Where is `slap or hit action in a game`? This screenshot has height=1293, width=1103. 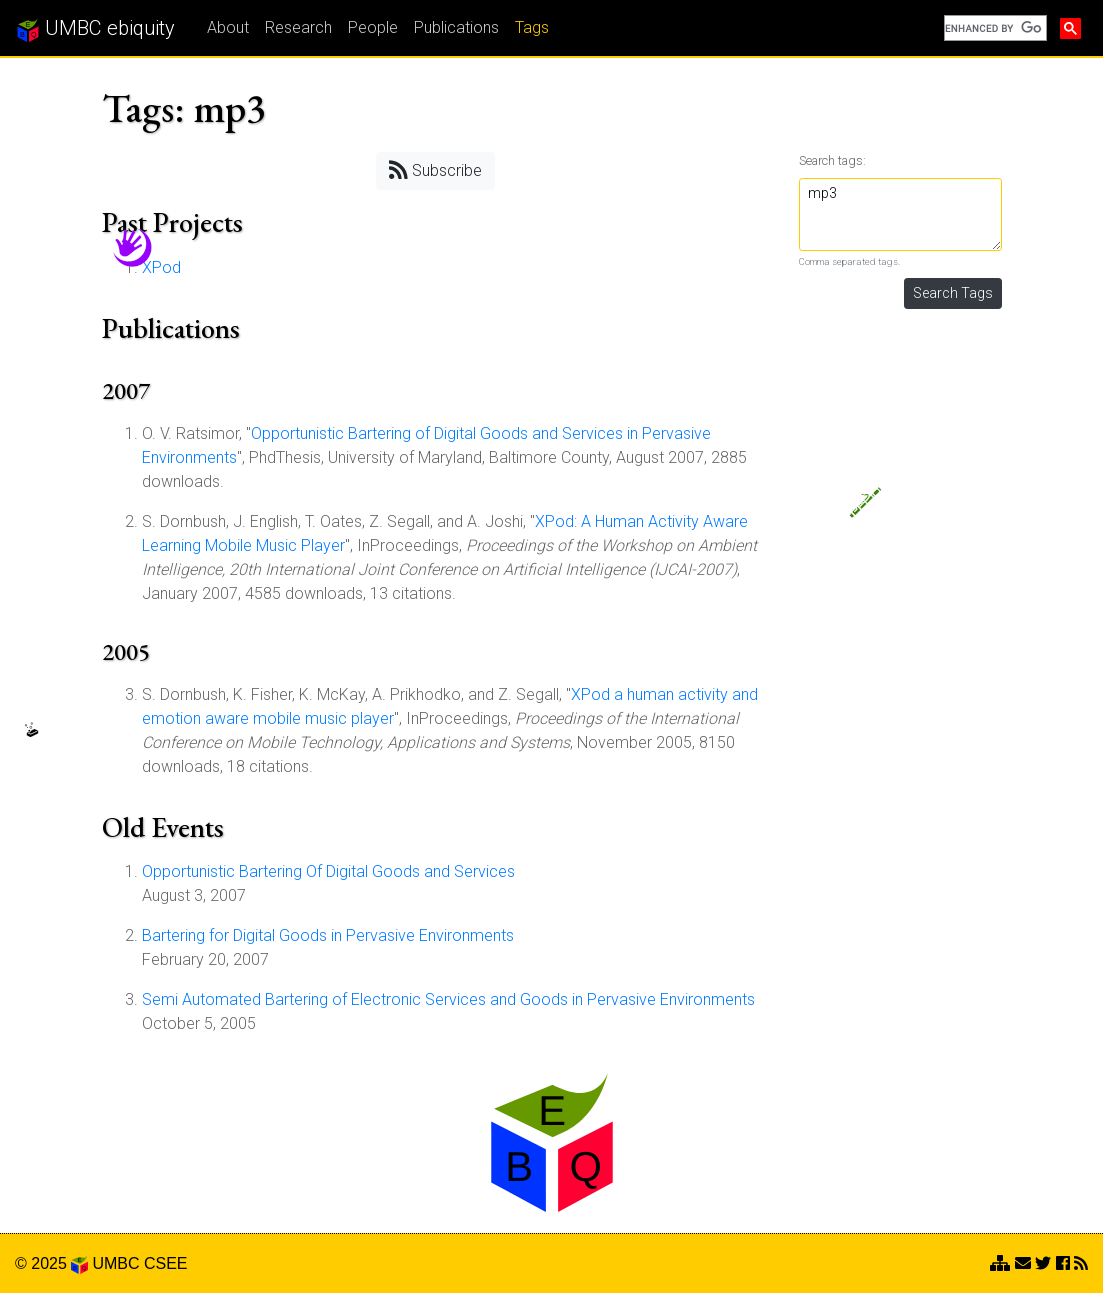
slap or hit action in a game is located at coordinates (132, 247).